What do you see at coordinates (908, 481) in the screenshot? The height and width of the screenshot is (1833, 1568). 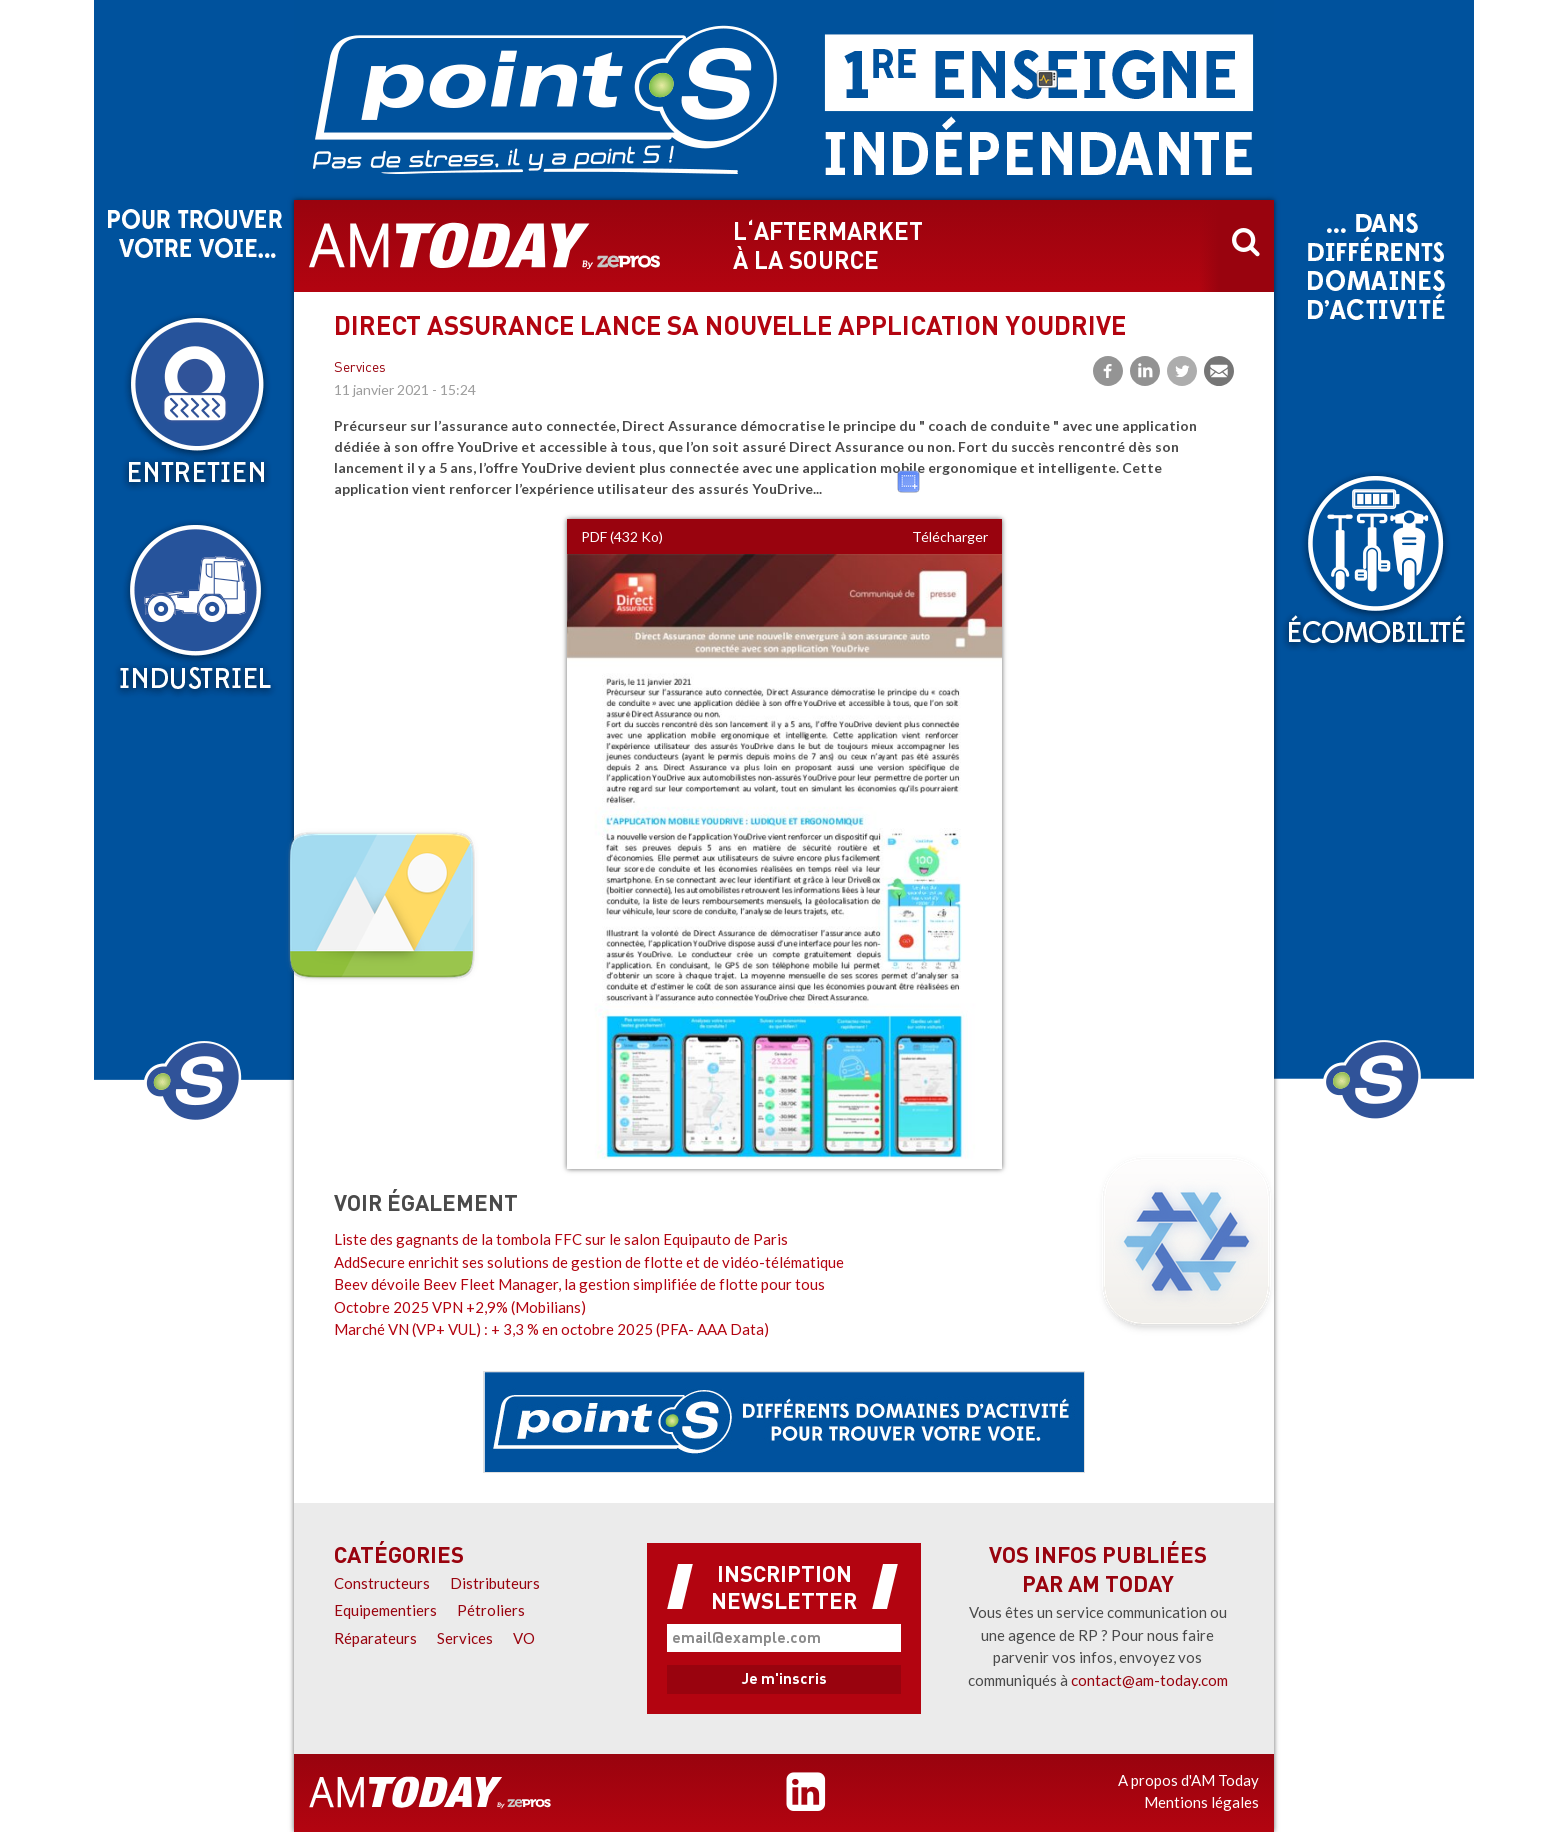 I see `take a screenshot` at bounding box center [908, 481].